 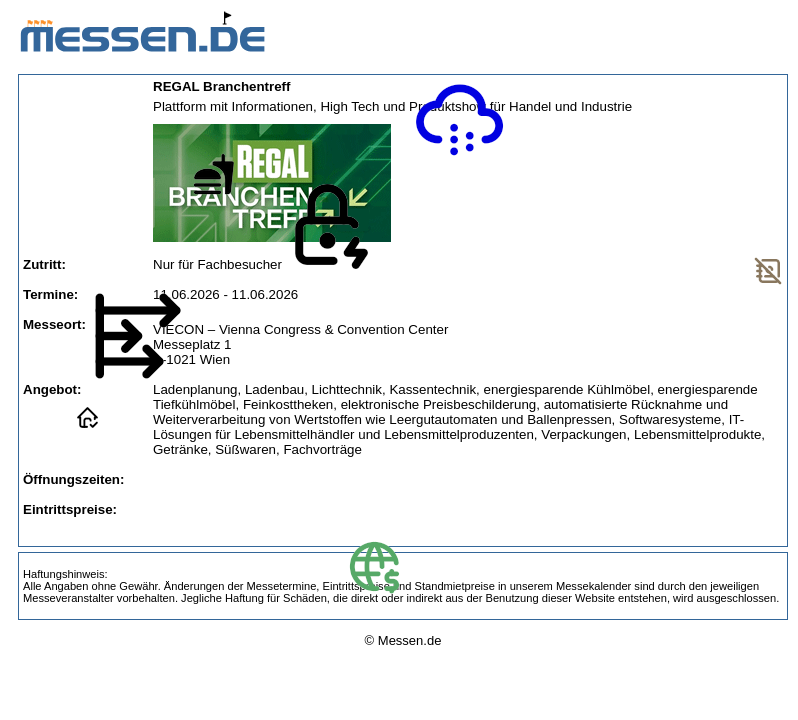 I want to click on indicates snowy weather conditions, so click(x=458, y=116).